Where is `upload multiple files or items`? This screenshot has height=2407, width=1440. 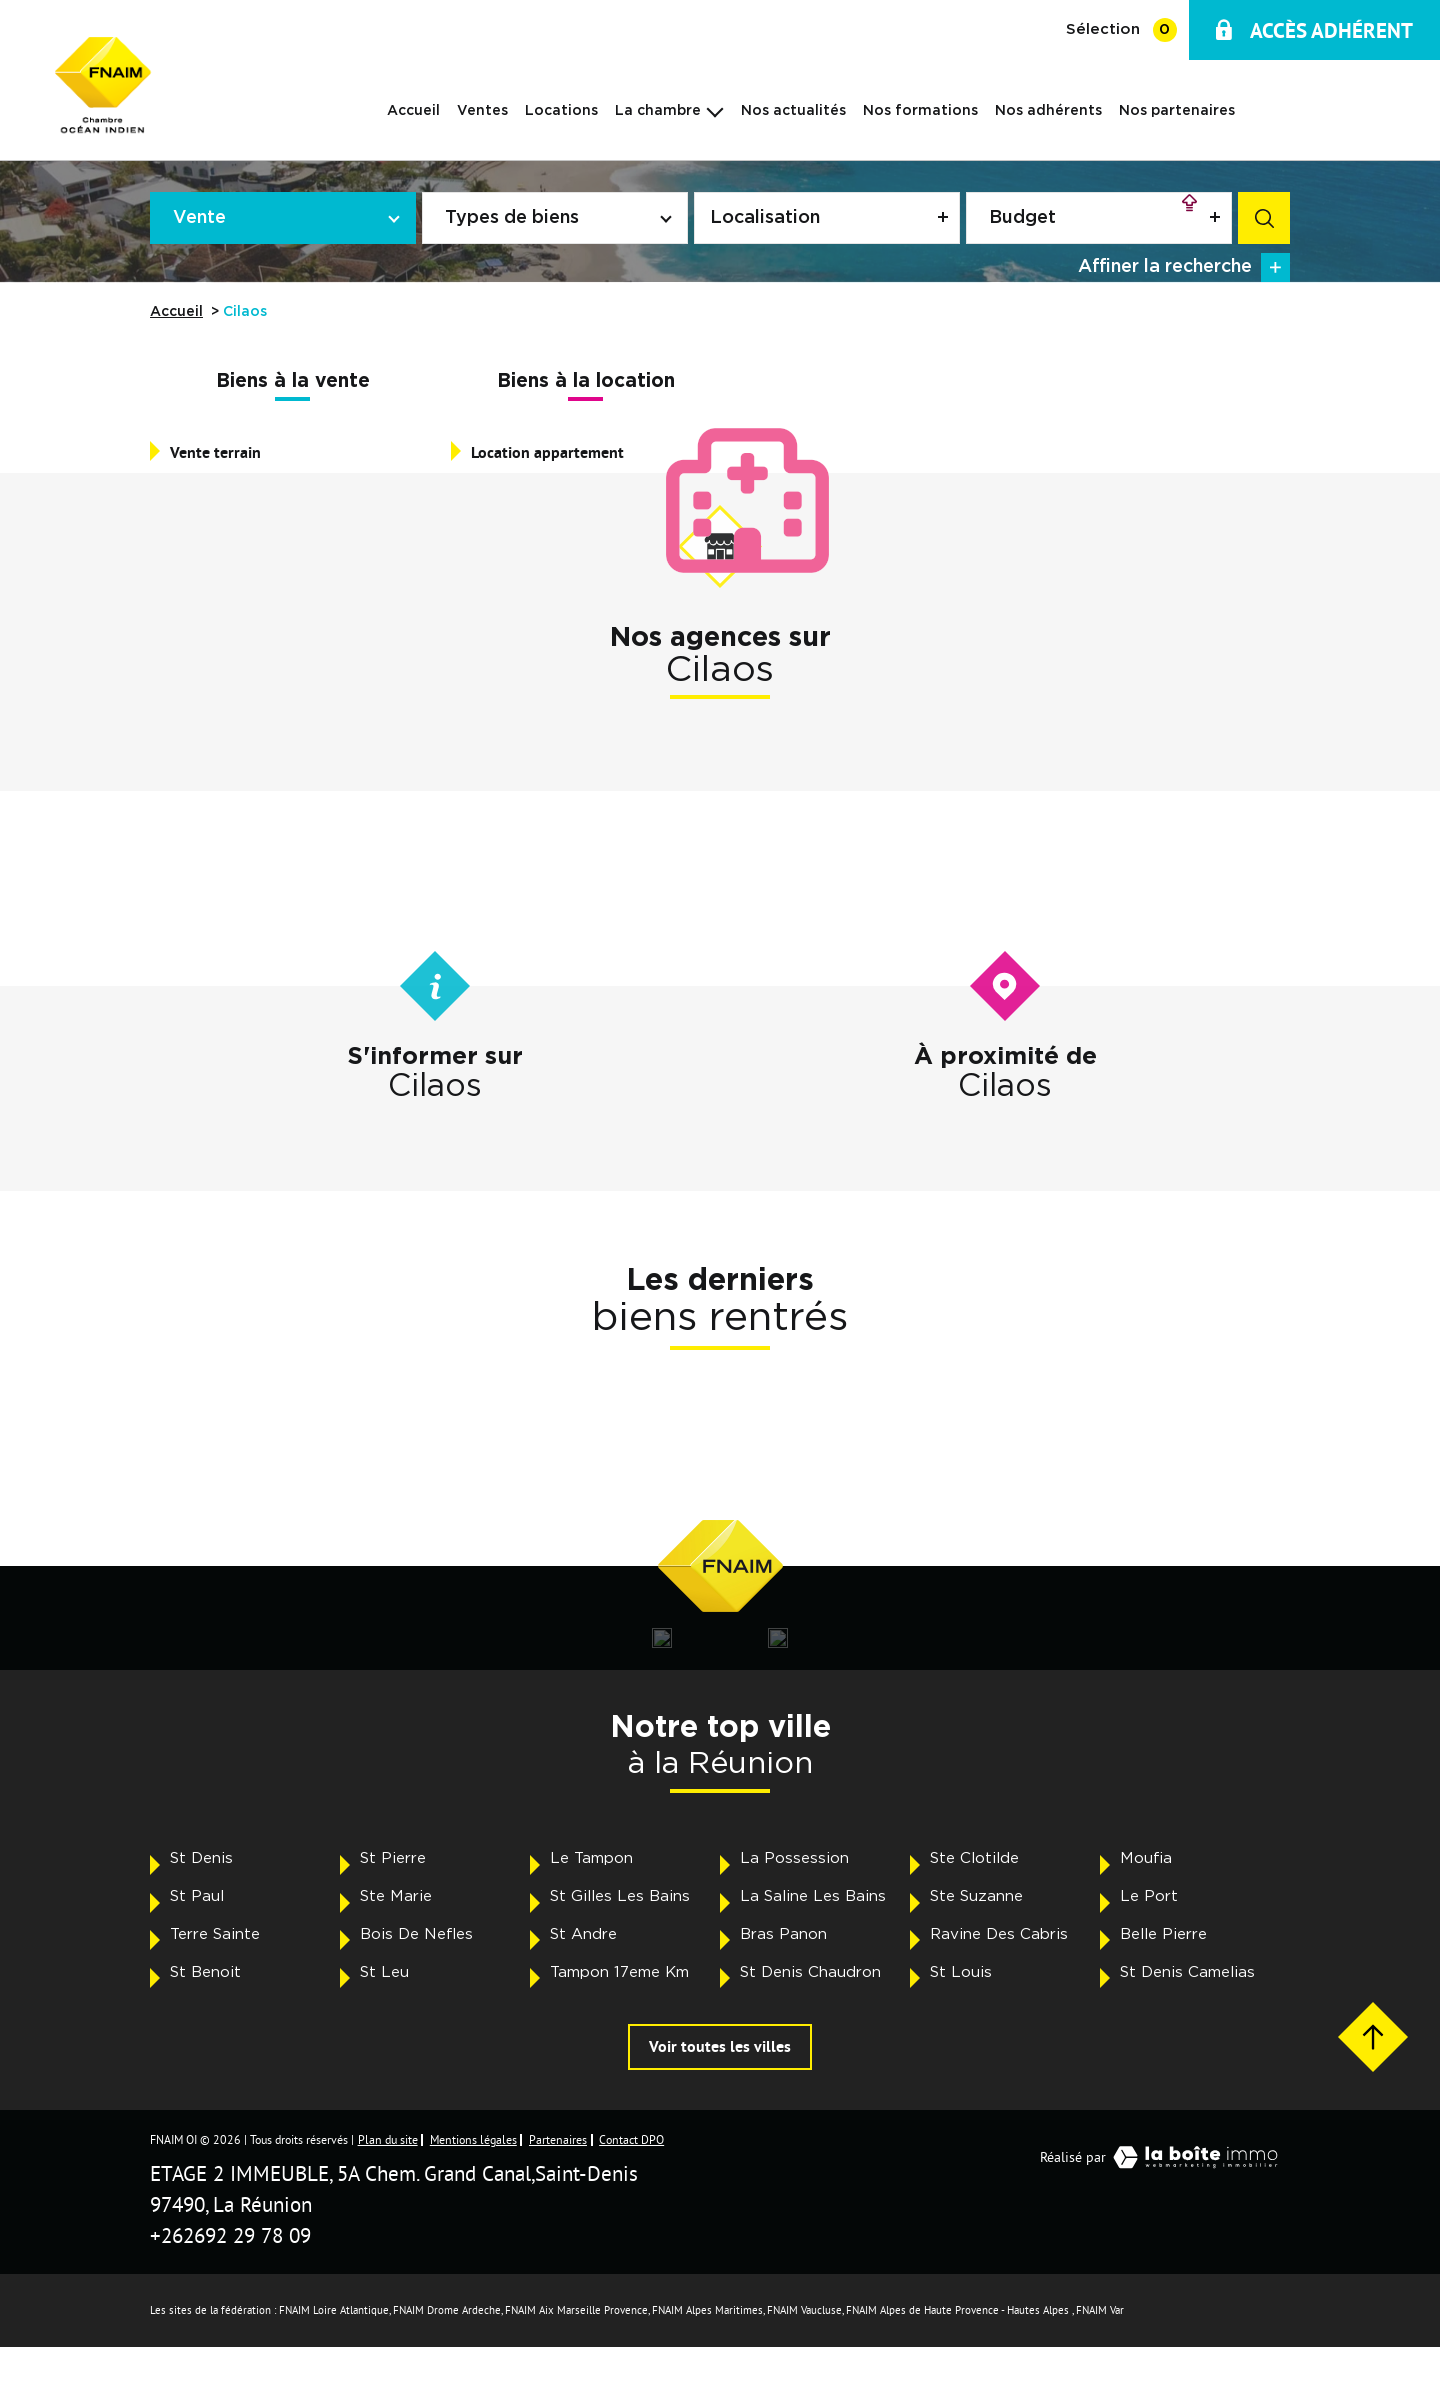 upload multiple files or items is located at coordinates (1189, 202).